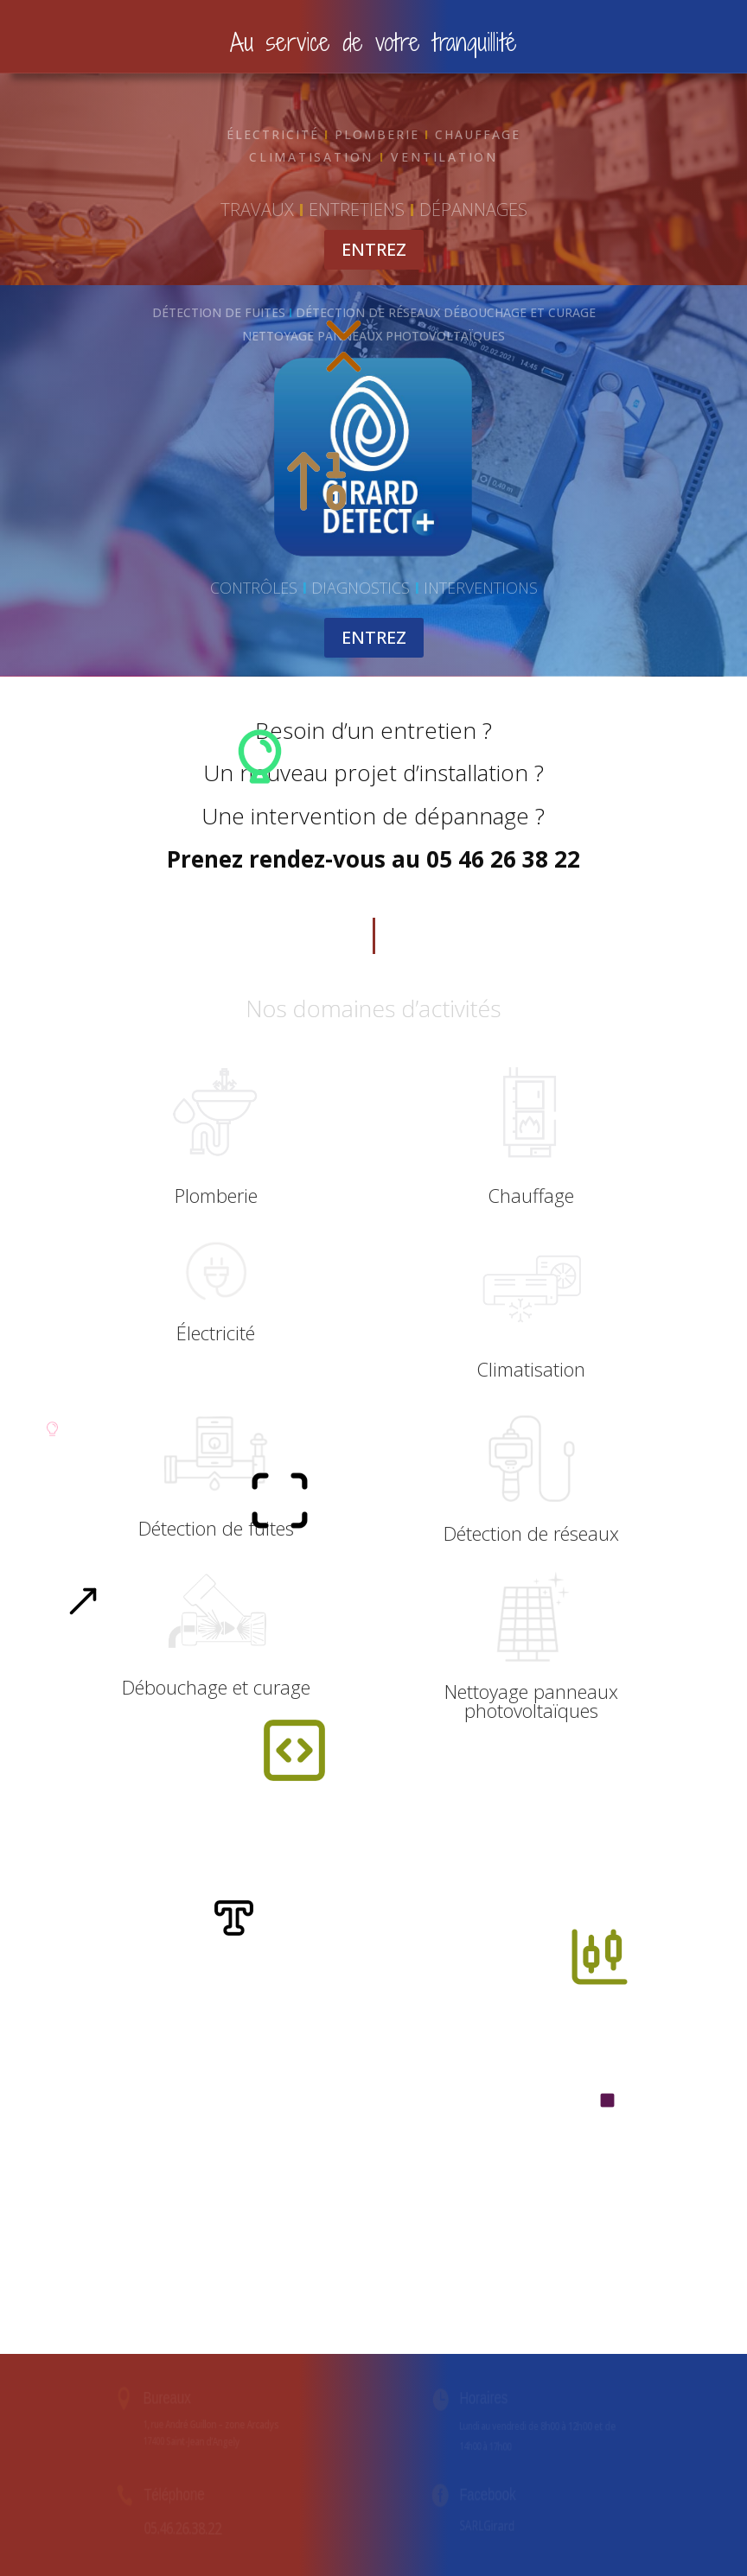 Image resolution: width=747 pixels, height=2576 pixels. Describe the element at coordinates (607, 2100) in the screenshot. I see `stop media playback` at that location.